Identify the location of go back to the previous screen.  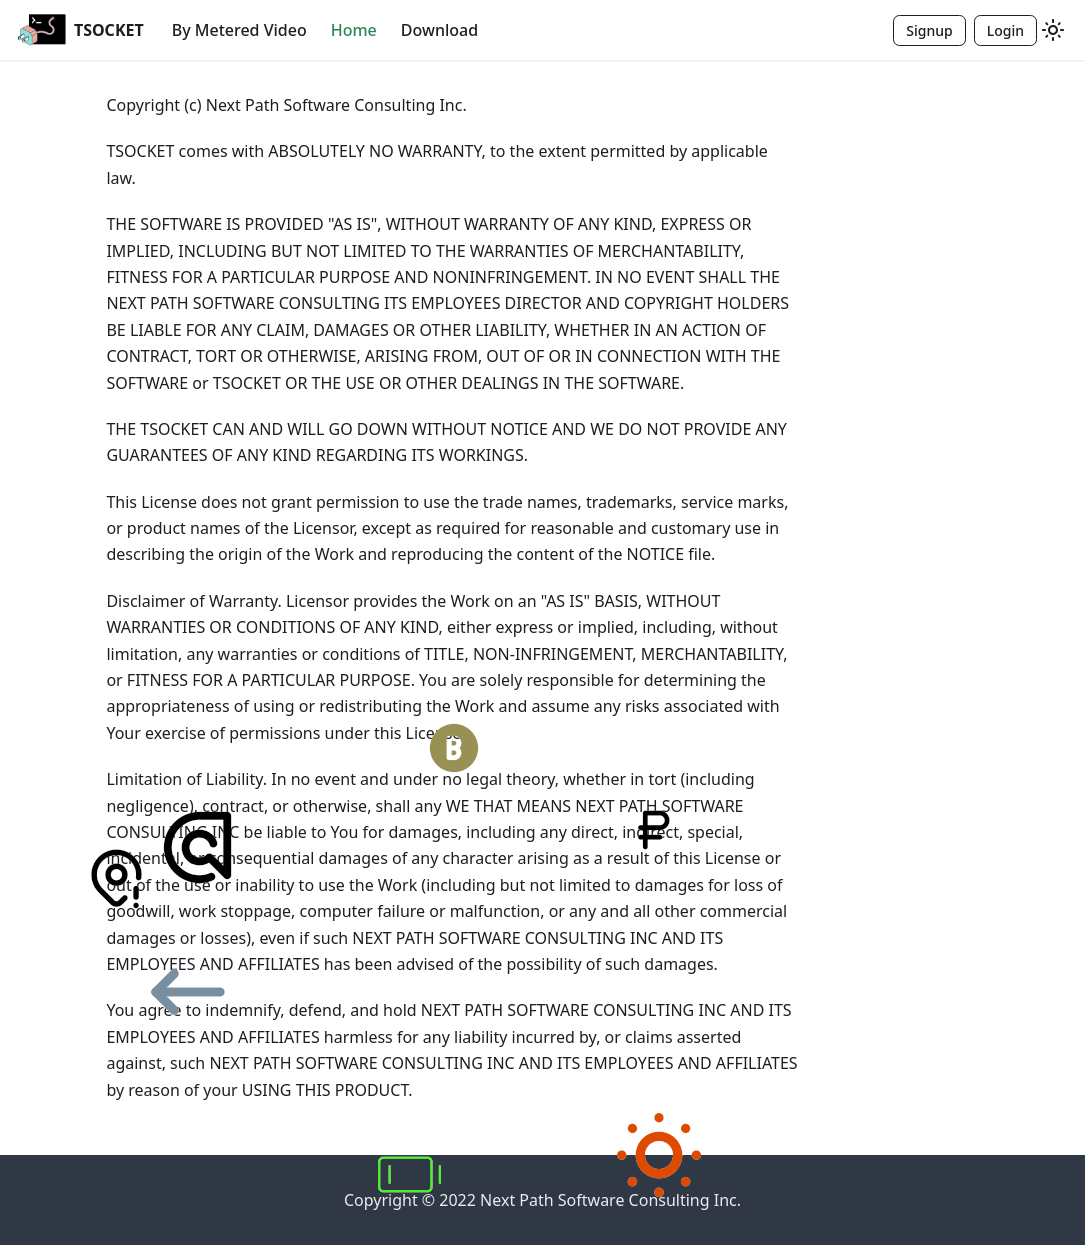
(188, 992).